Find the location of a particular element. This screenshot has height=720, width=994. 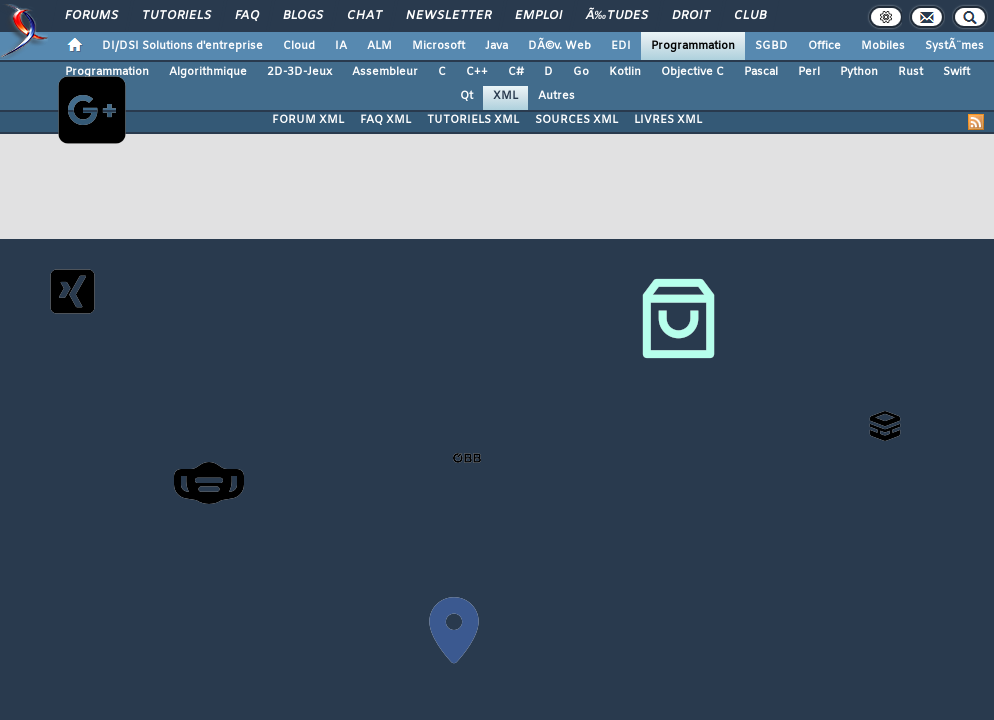

view current location on map is located at coordinates (454, 630).